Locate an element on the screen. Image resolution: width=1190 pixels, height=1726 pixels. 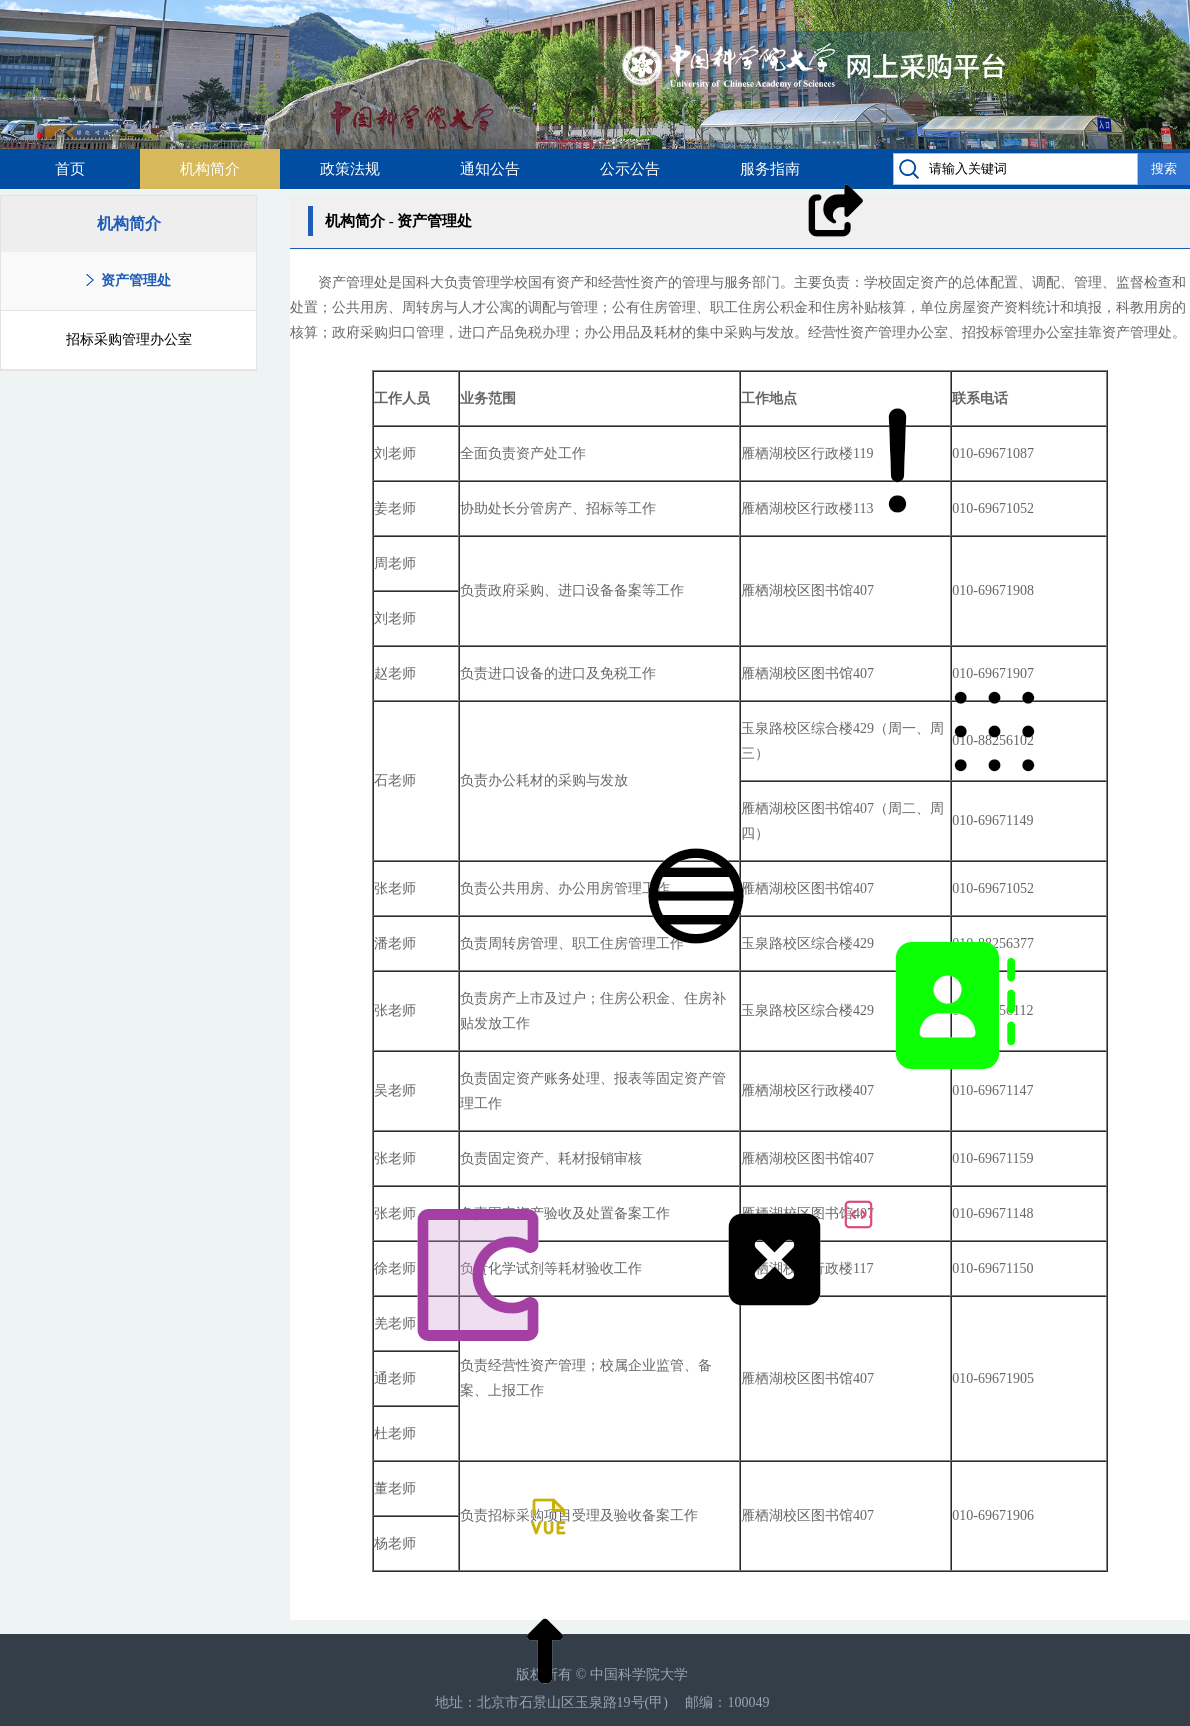
indicates a warning or important notice is located at coordinates (897, 460).